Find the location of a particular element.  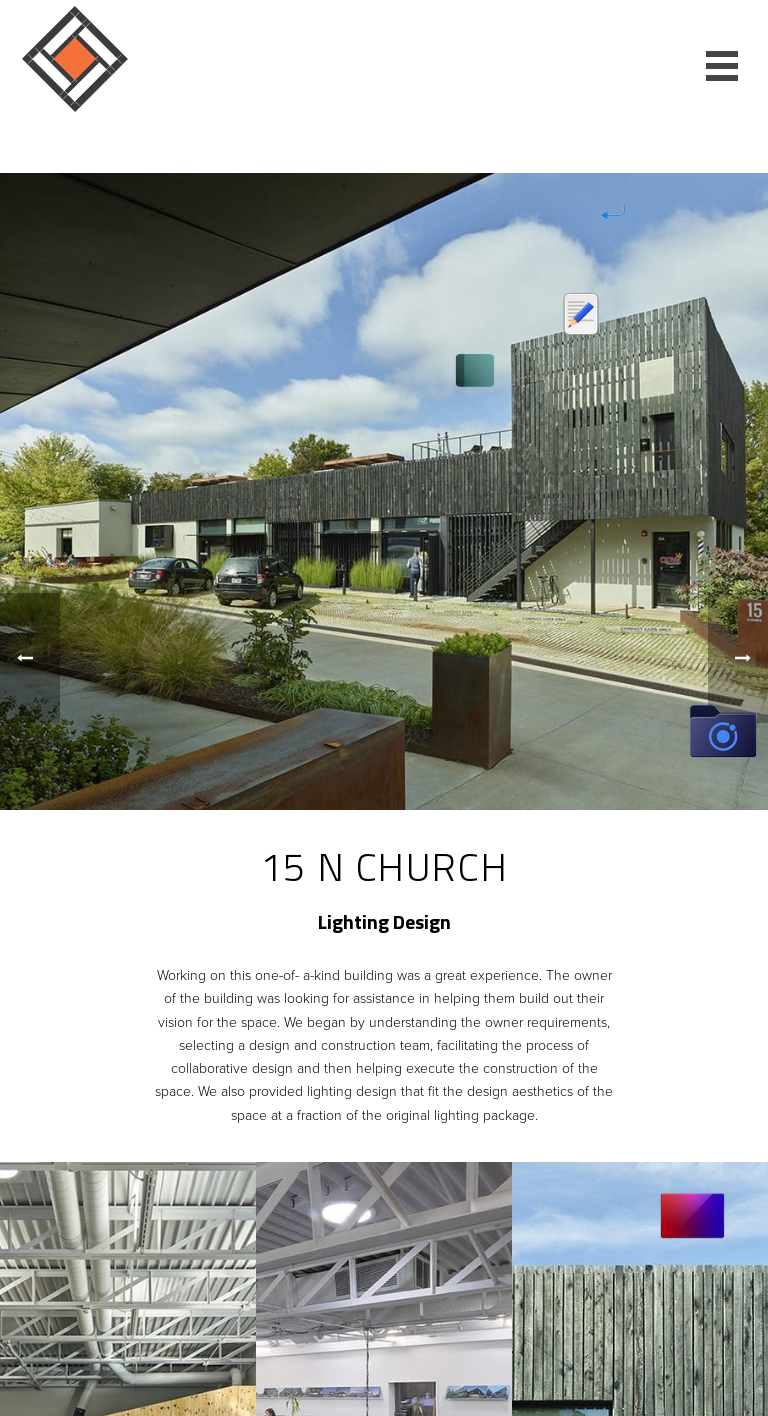

reply to the sender of an email is located at coordinates (612, 210).